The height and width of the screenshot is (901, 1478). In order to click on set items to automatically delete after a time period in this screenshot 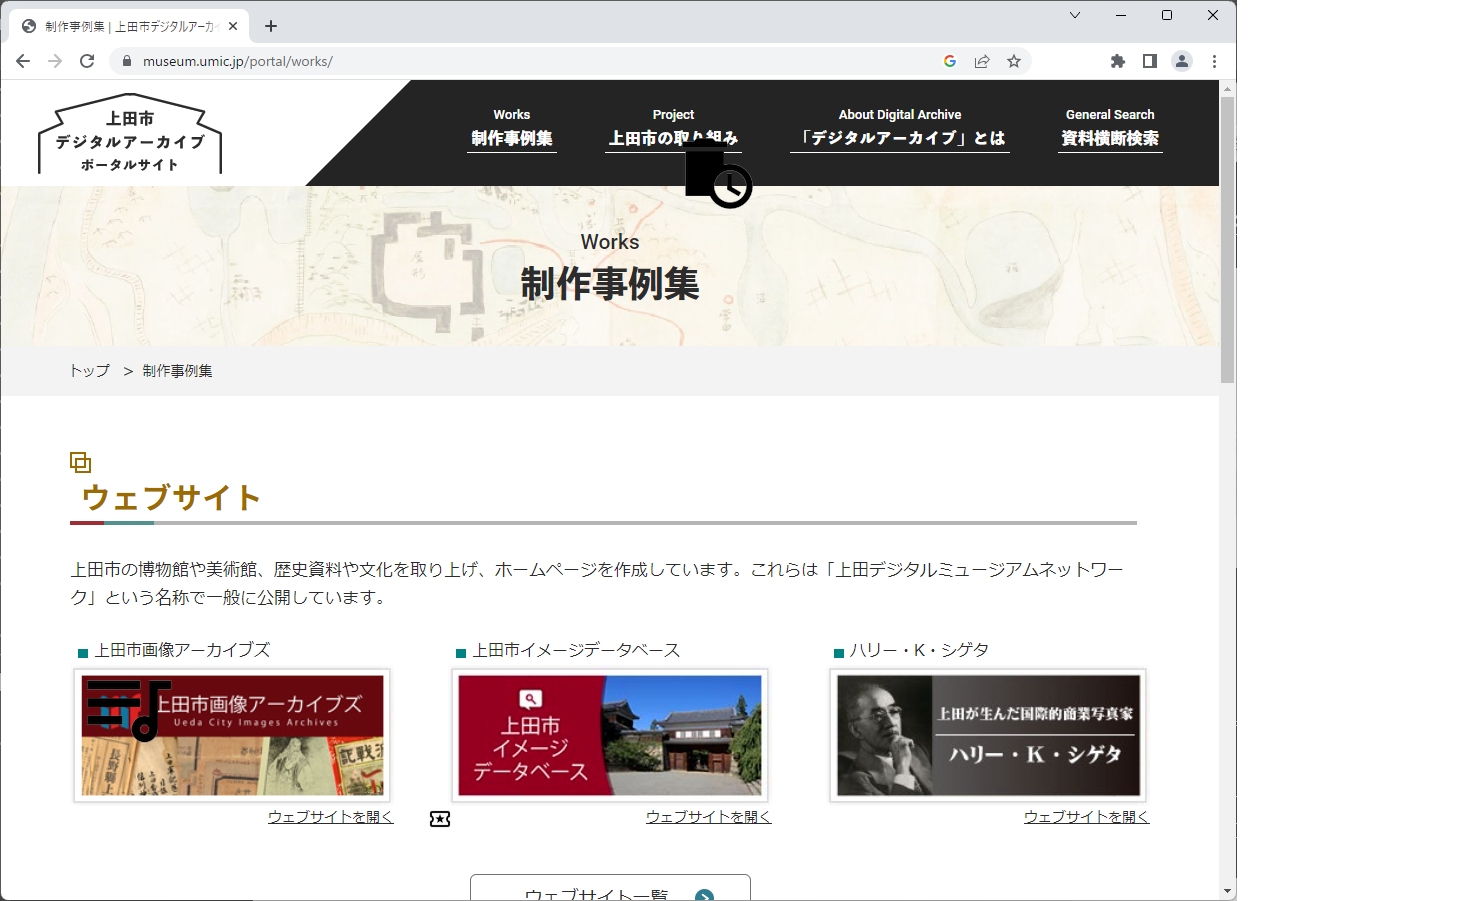, I will do `click(717, 173)`.